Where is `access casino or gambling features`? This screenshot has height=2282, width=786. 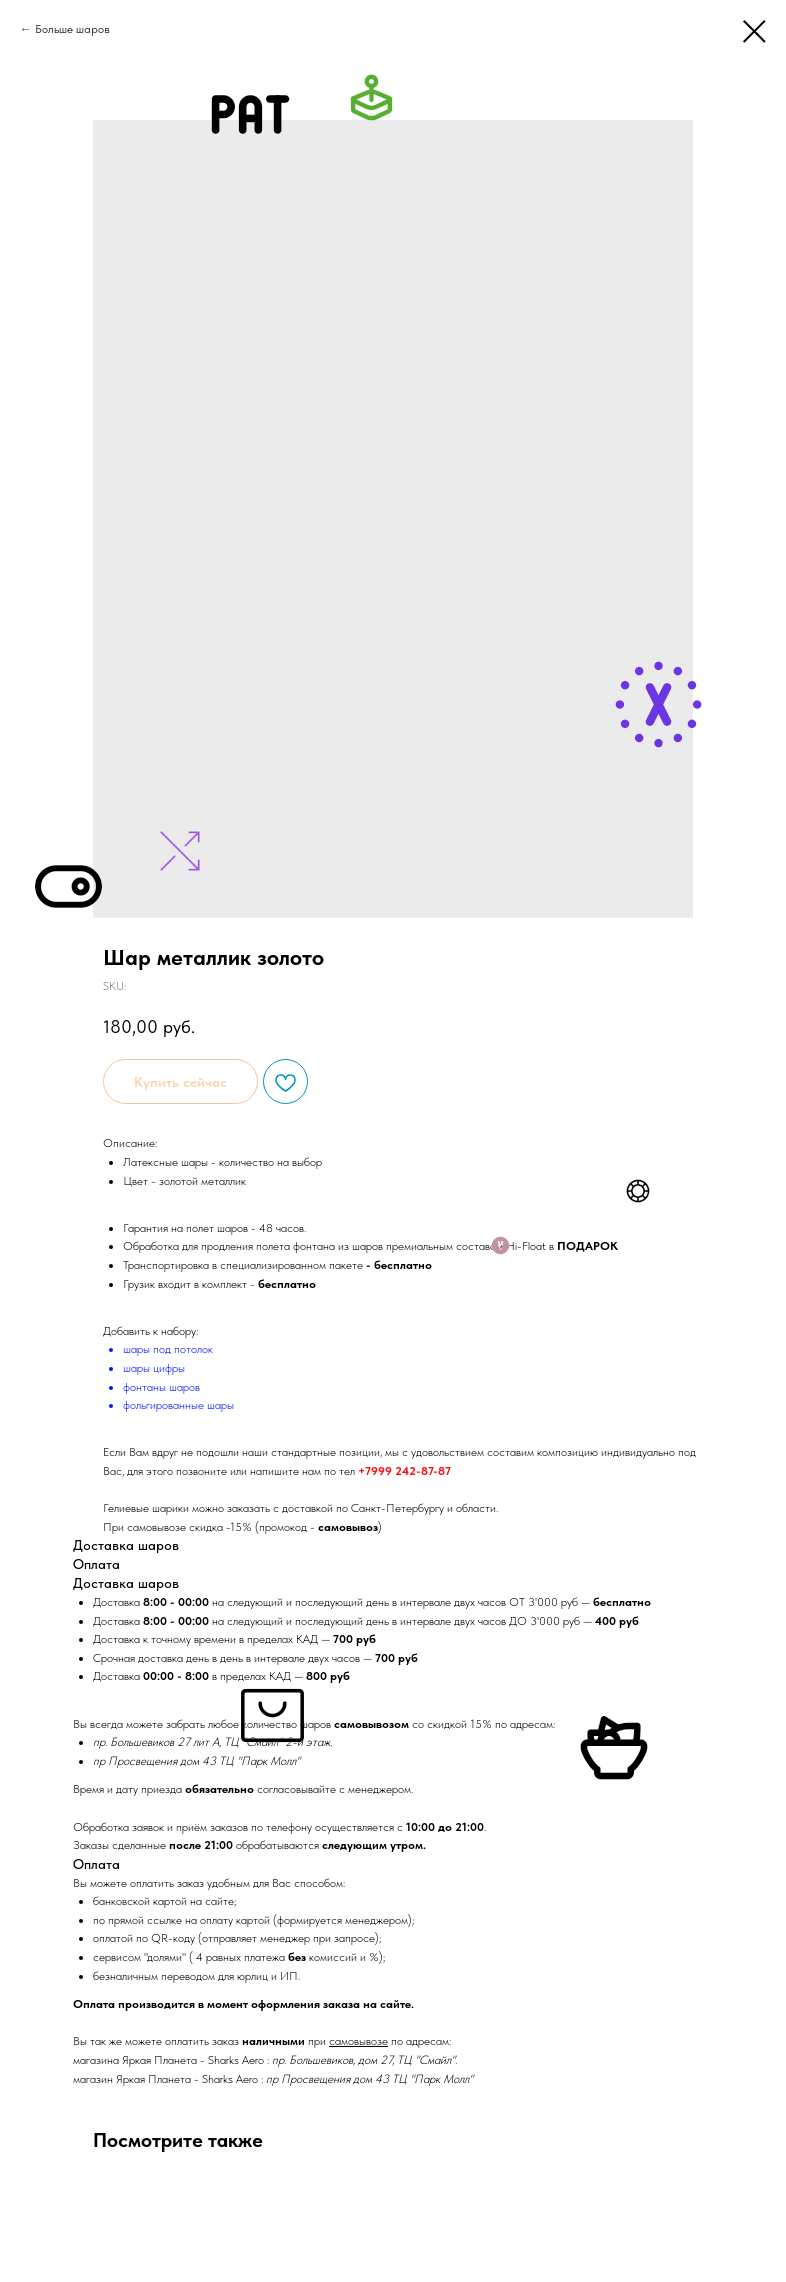
access casino or gambling features is located at coordinates (638, 1191).